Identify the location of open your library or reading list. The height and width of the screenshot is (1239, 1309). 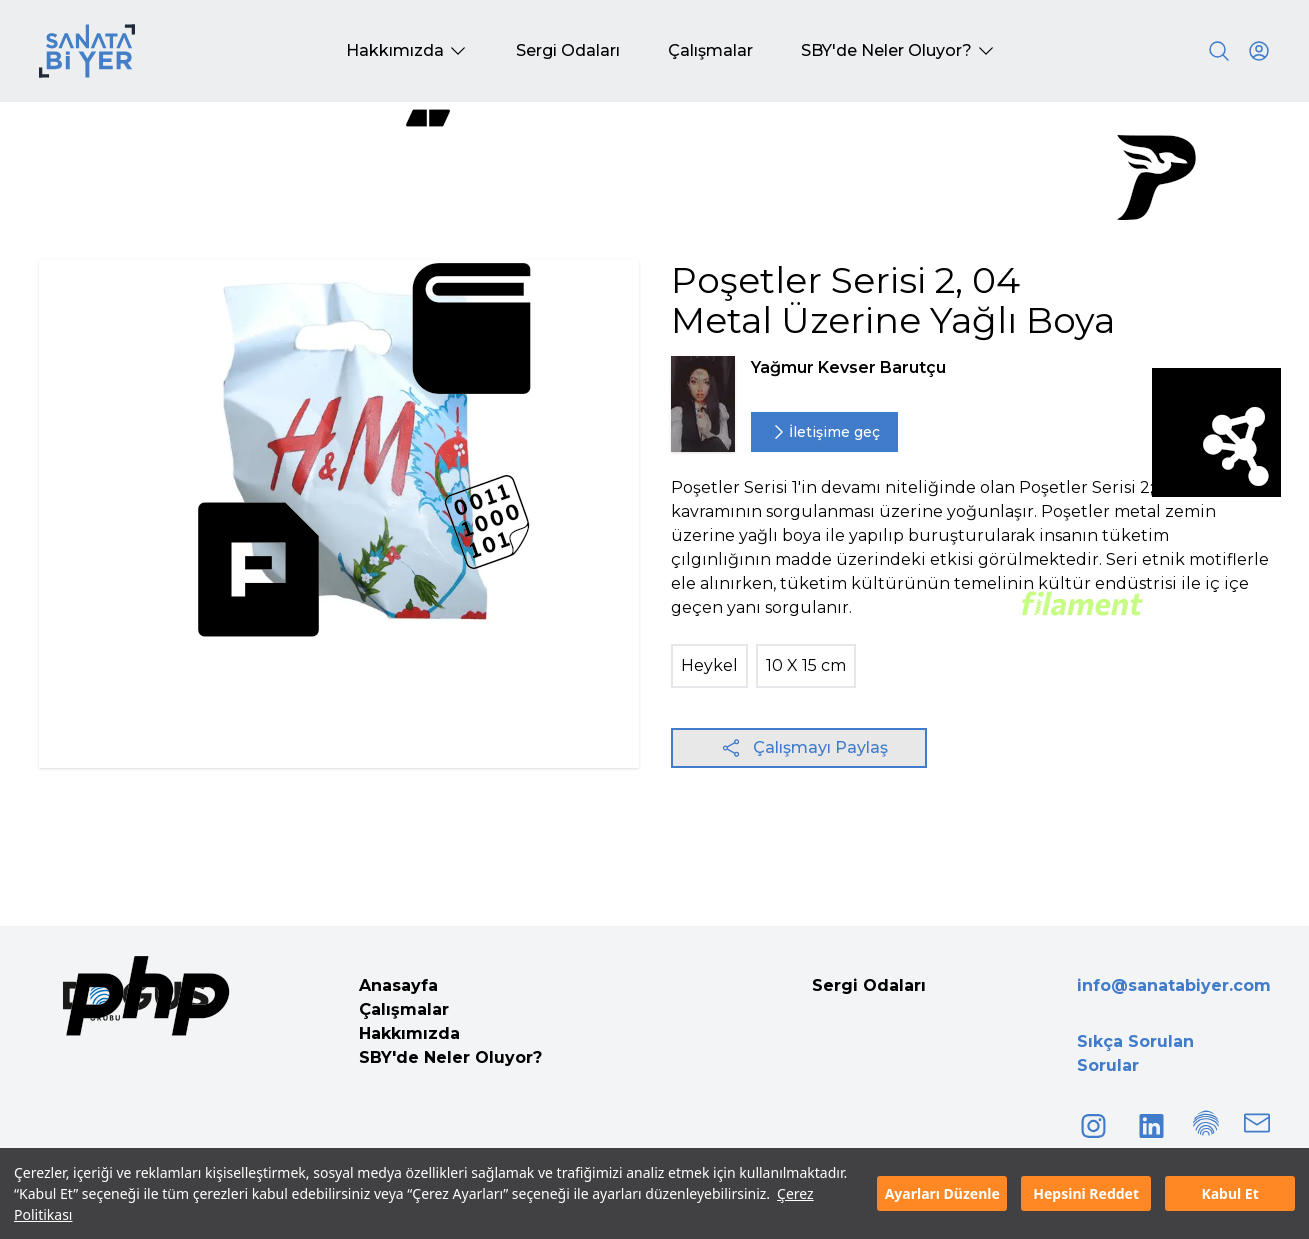
(471, 328).